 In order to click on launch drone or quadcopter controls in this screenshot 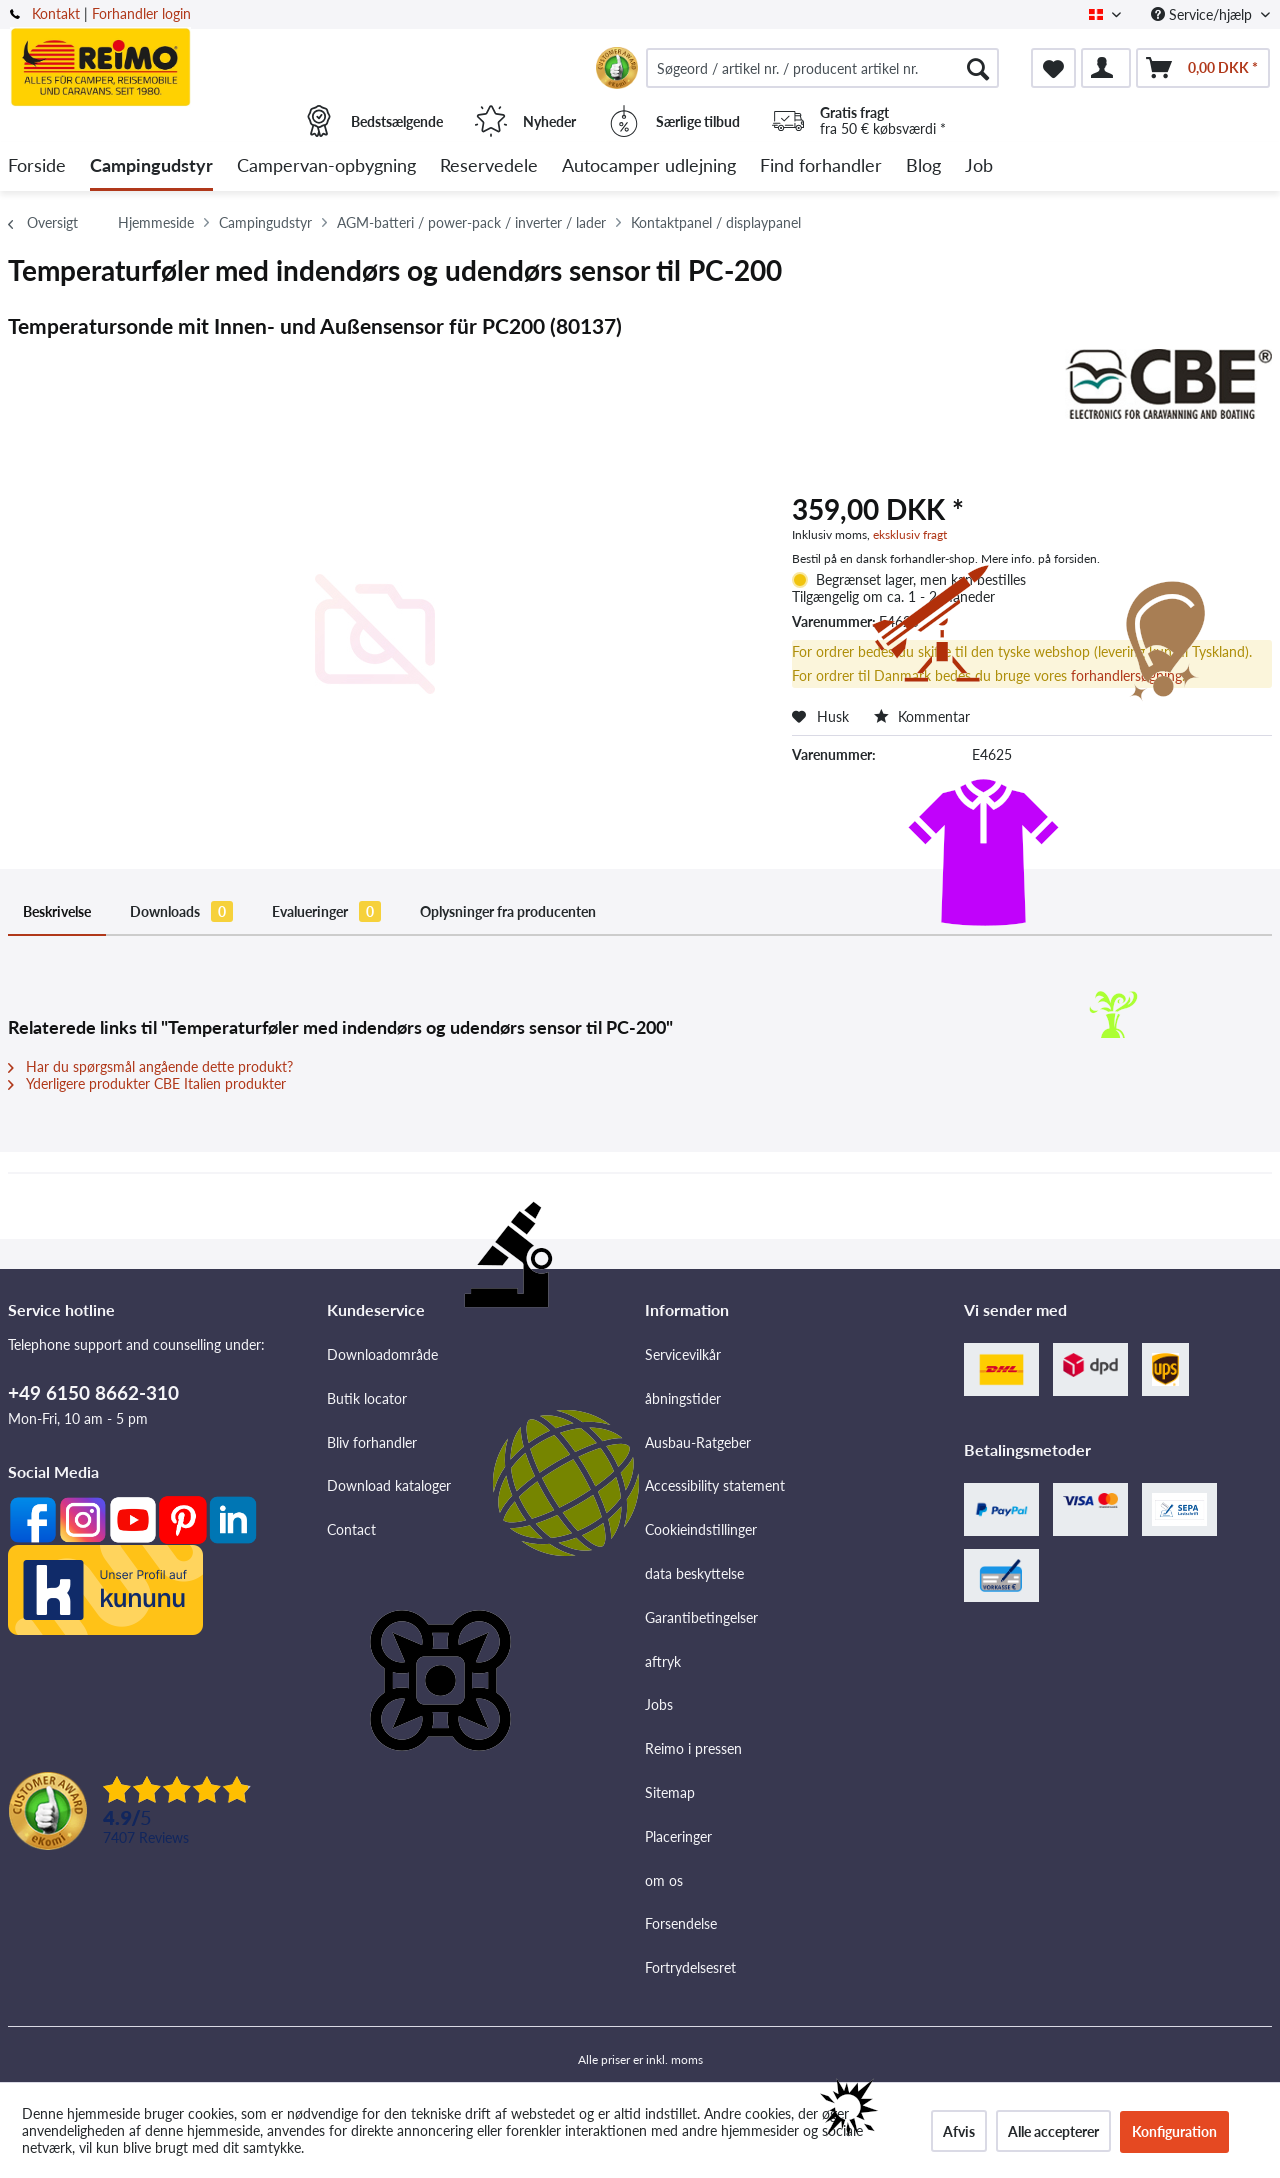, I will do `click(440, 1680)`.